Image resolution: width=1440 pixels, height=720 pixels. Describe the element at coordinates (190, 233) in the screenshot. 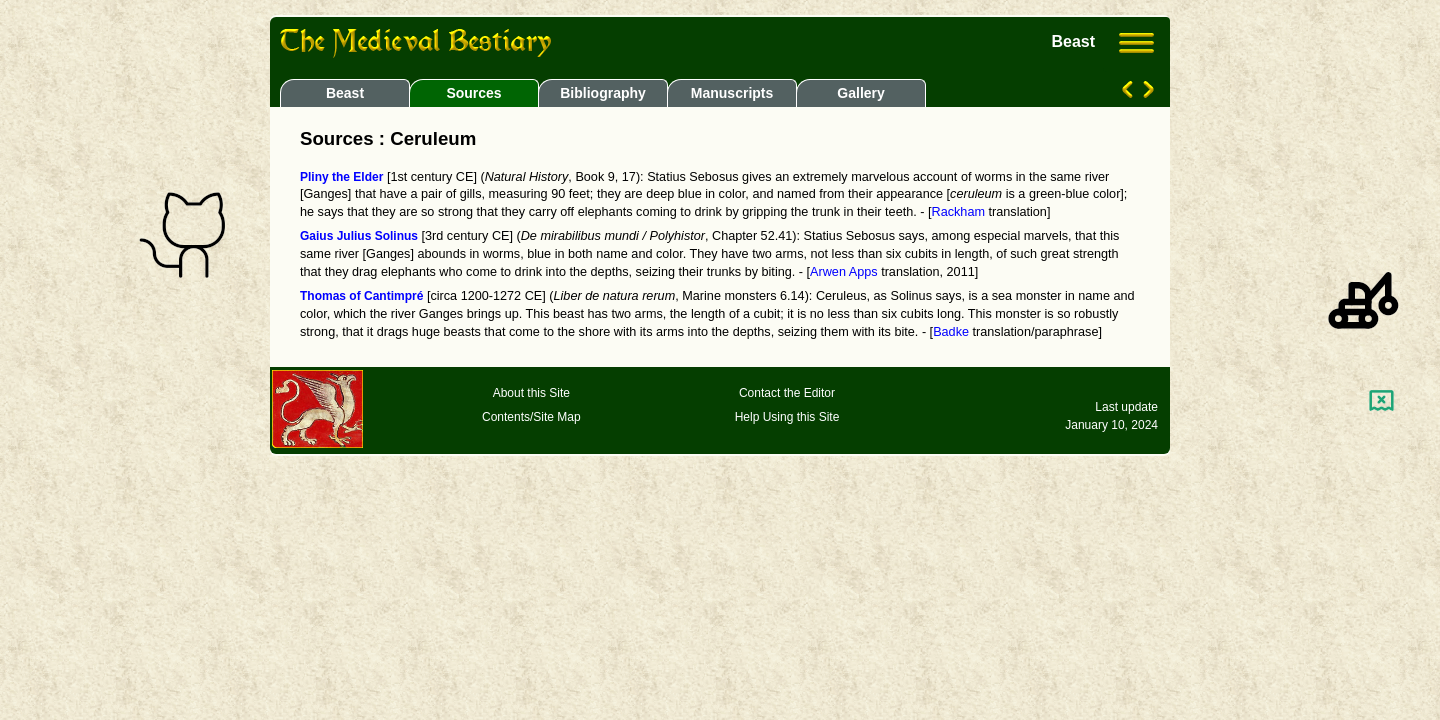

I see `view project on github` at that location.